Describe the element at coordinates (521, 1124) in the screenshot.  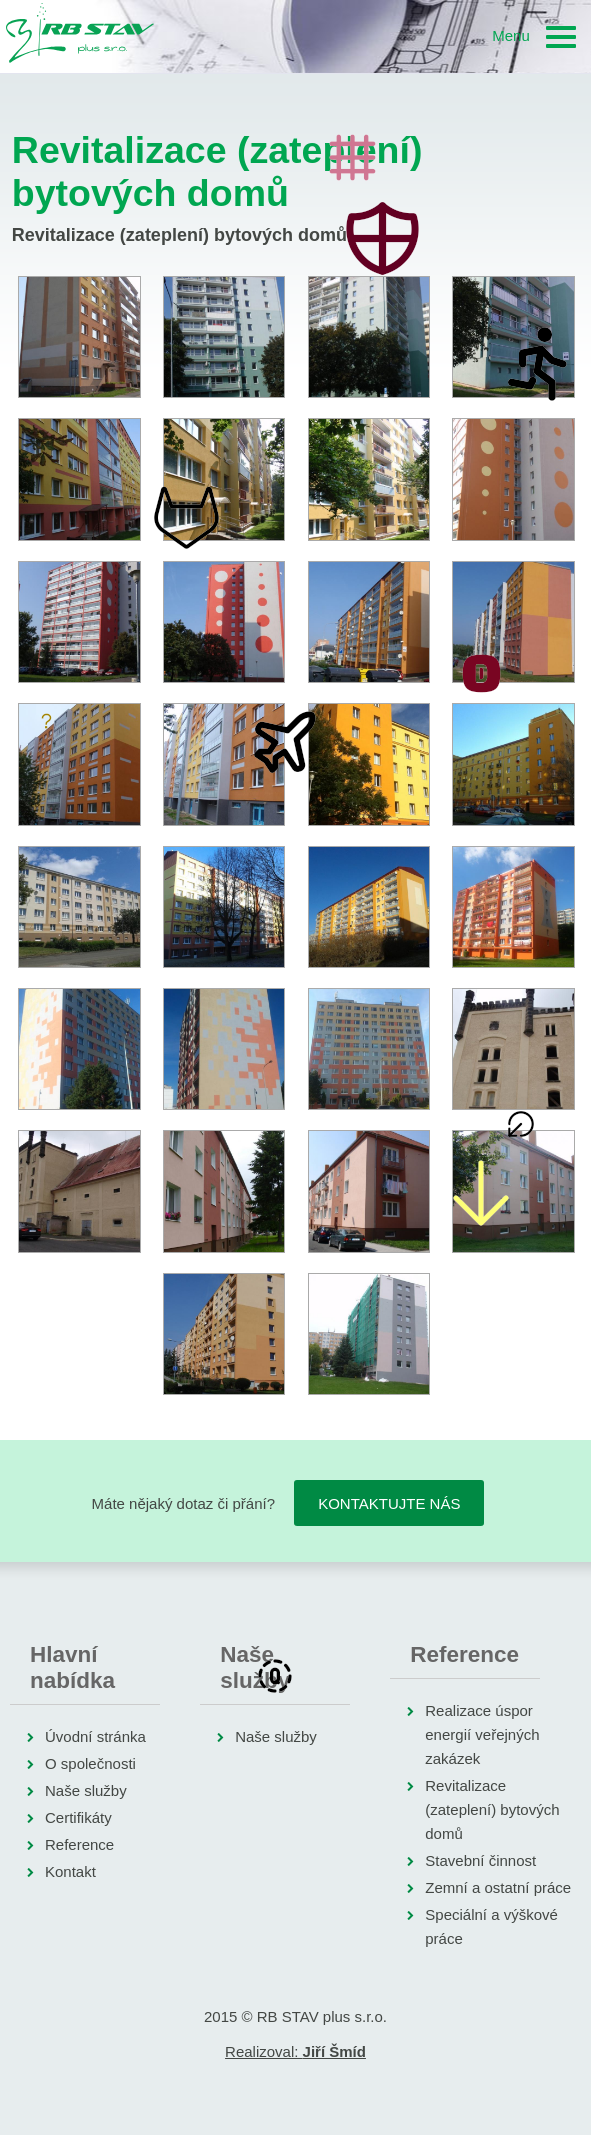
I see `export or download content to the bottom-left` at that location.